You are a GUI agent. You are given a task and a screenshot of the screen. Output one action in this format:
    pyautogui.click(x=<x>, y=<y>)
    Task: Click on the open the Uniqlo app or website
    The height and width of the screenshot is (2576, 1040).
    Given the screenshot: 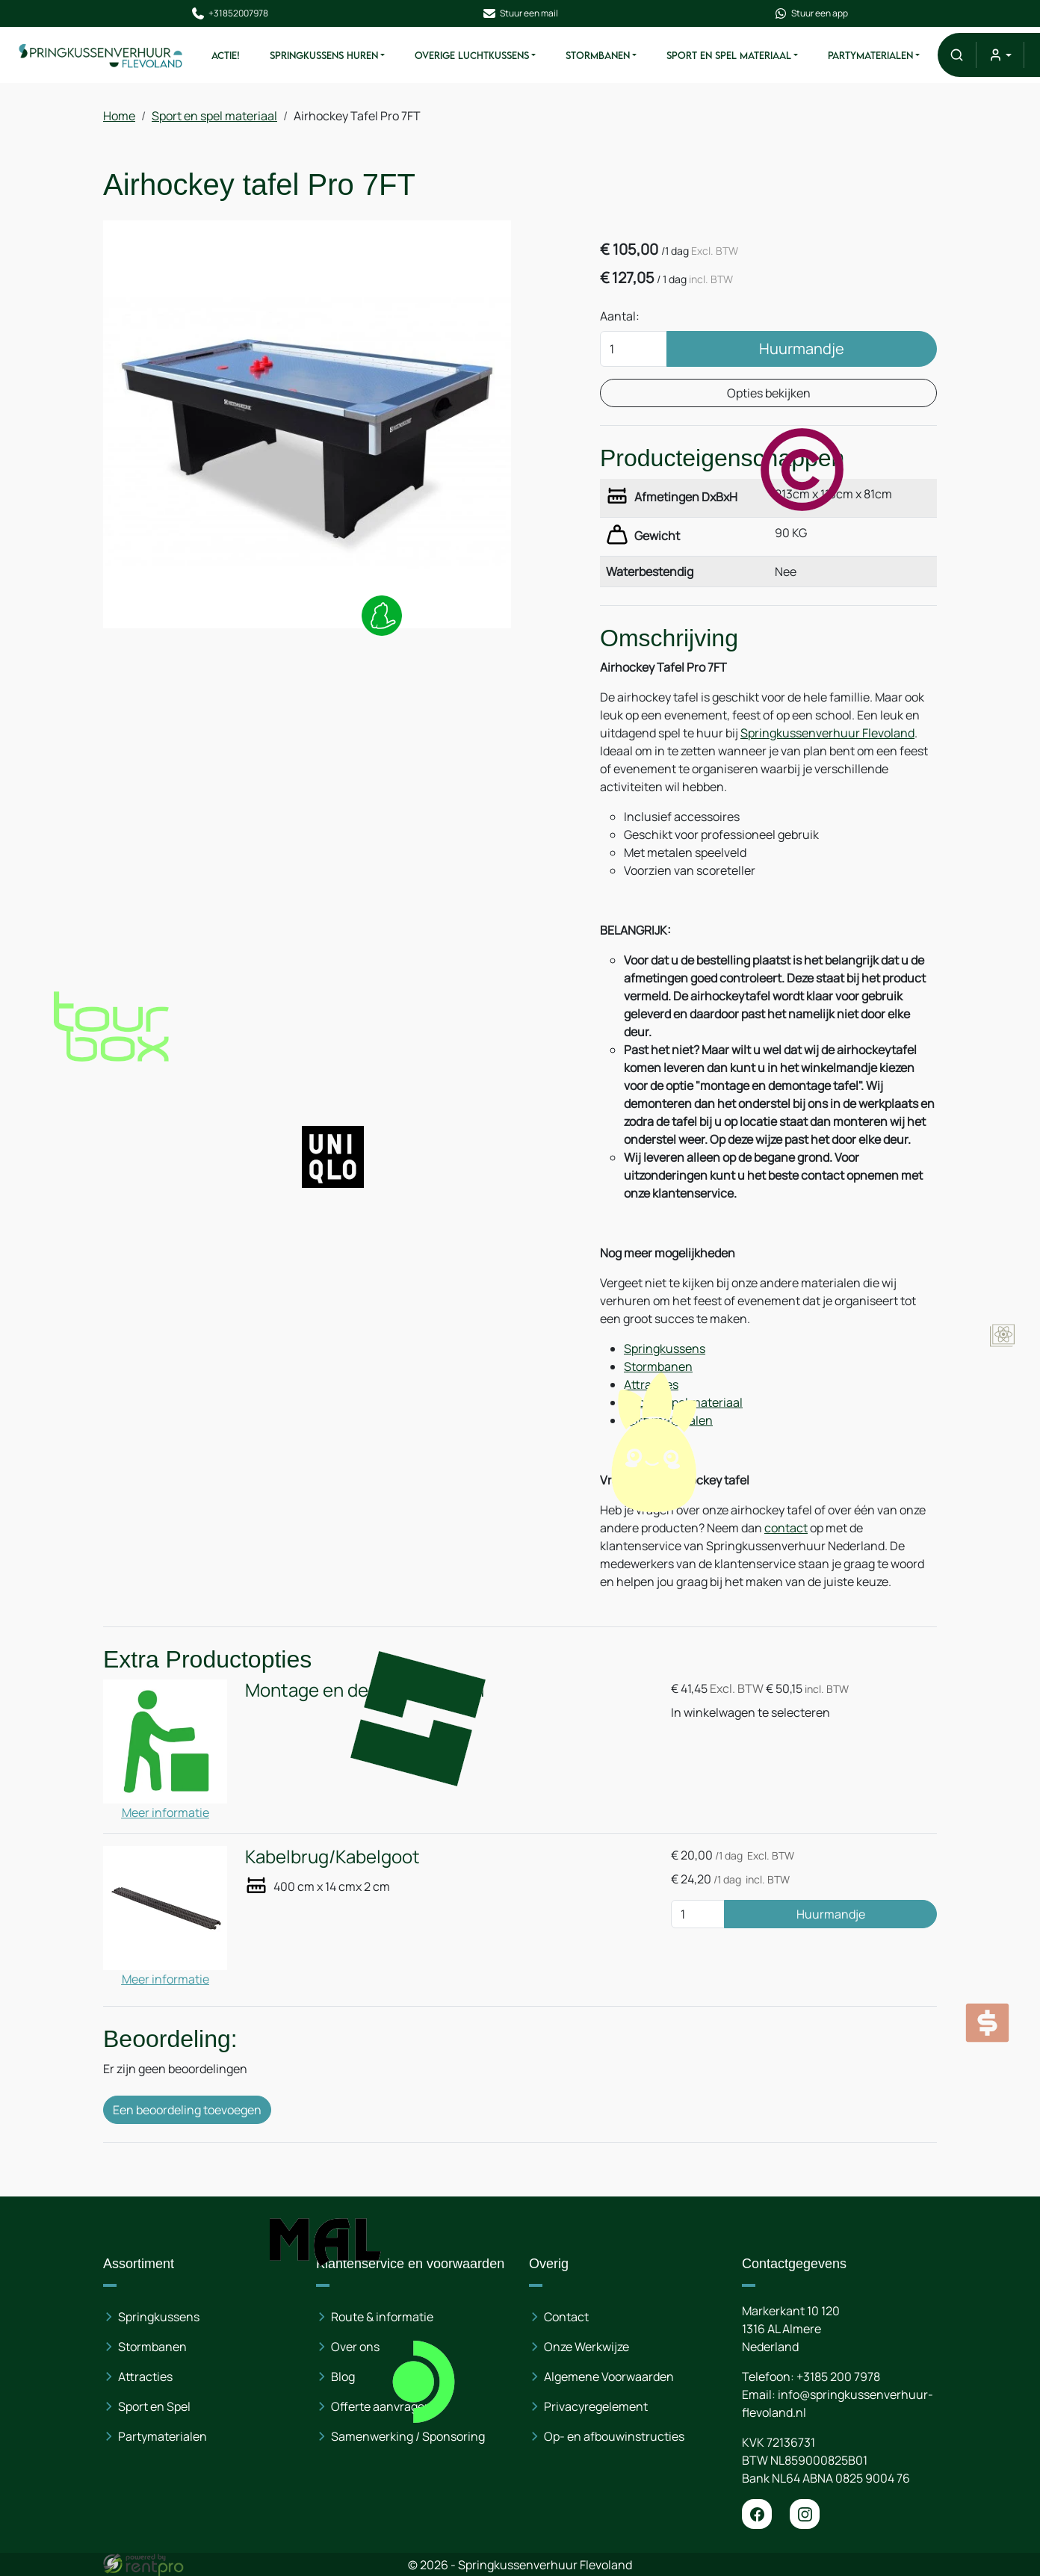 What is the action you would take?
    pyautogui.click(x=332, y=1157)
    